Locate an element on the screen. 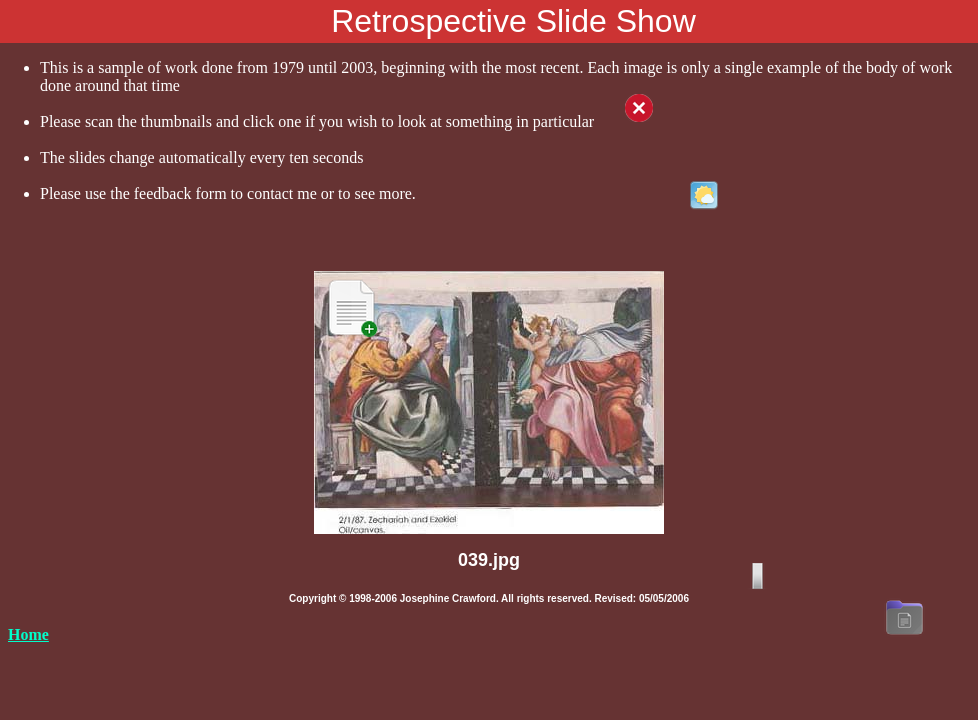 Image resolution: width=978 pixels, height=720 pixels. create a new document is located at coordinates (351, 307).